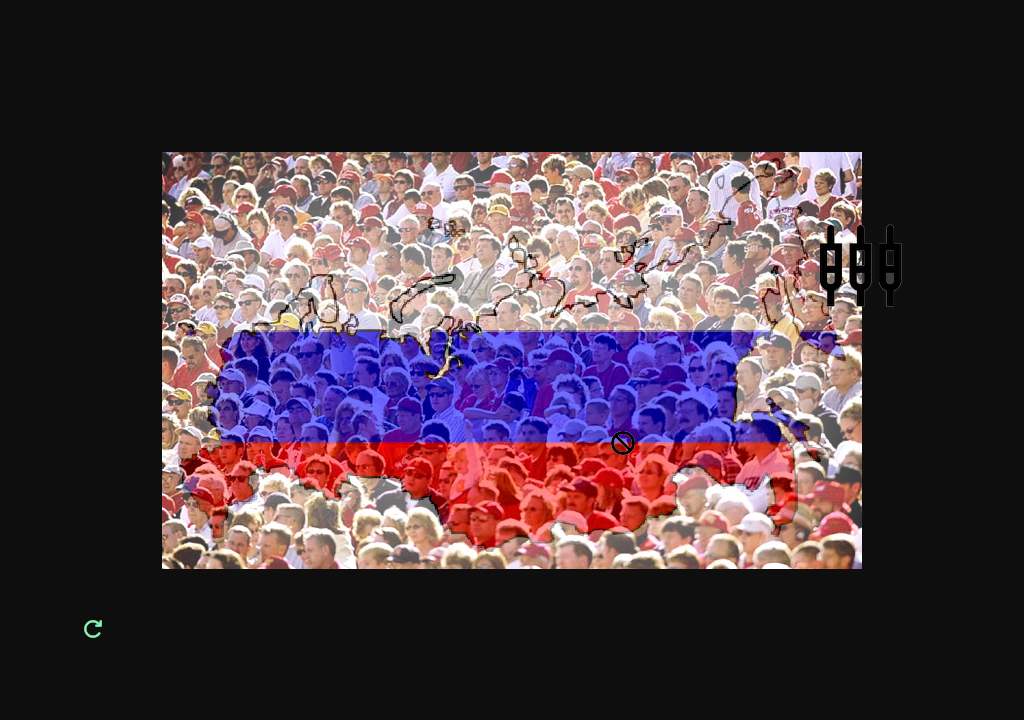 This screenshot has height=720, width=1024. I want to click on cancel or abort current action, so click(623, 443).